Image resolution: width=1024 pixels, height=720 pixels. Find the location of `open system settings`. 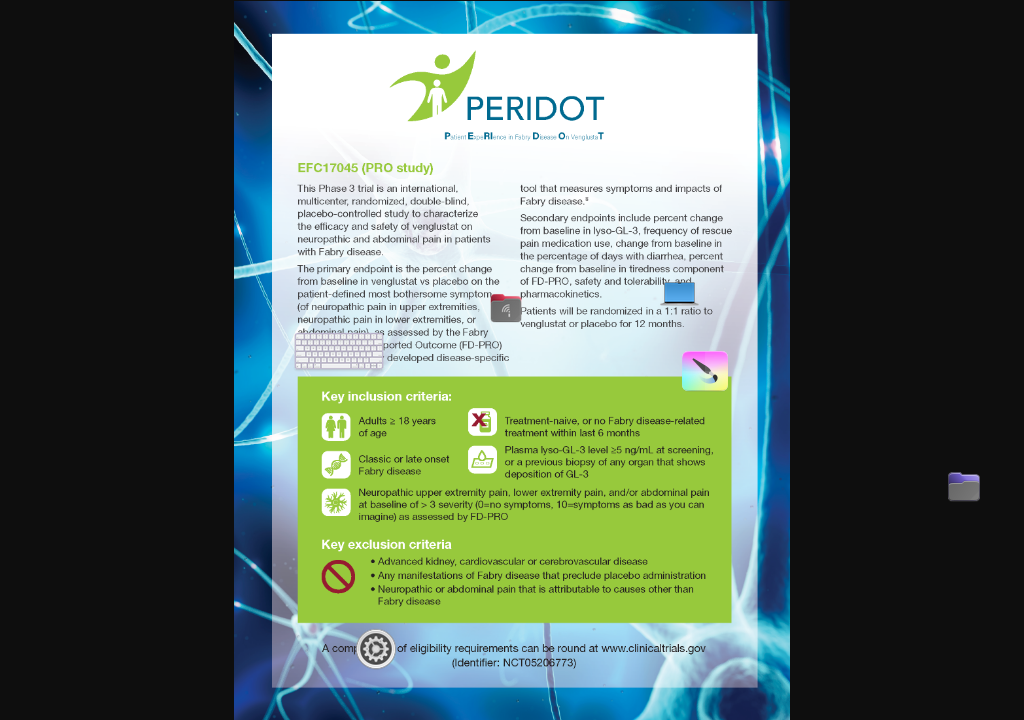

open system settings is located at coordinates (376, 649).